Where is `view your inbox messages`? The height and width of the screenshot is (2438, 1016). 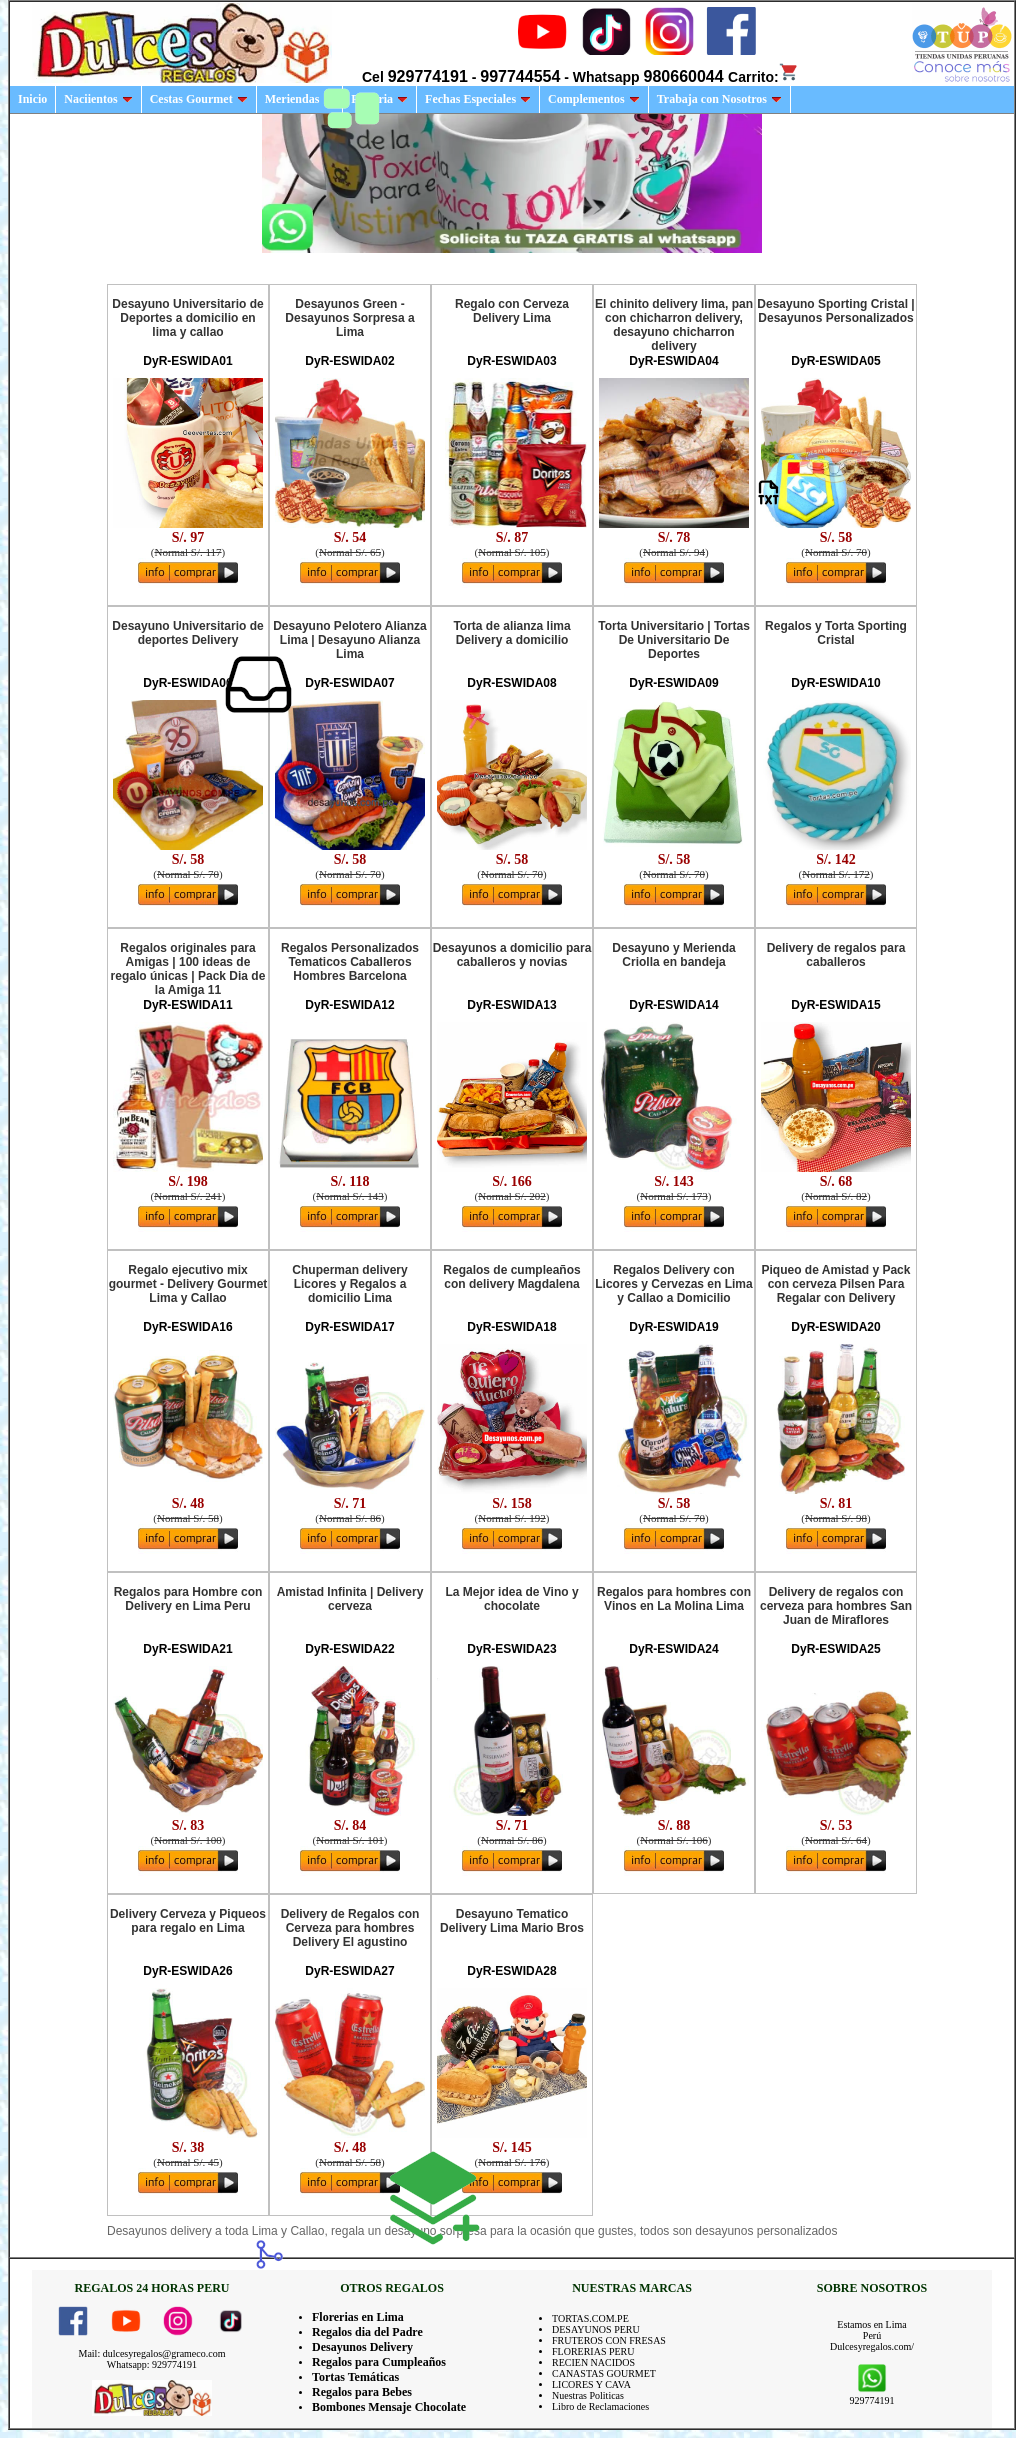 view your inbox messages is located at coordinates (258, 684).